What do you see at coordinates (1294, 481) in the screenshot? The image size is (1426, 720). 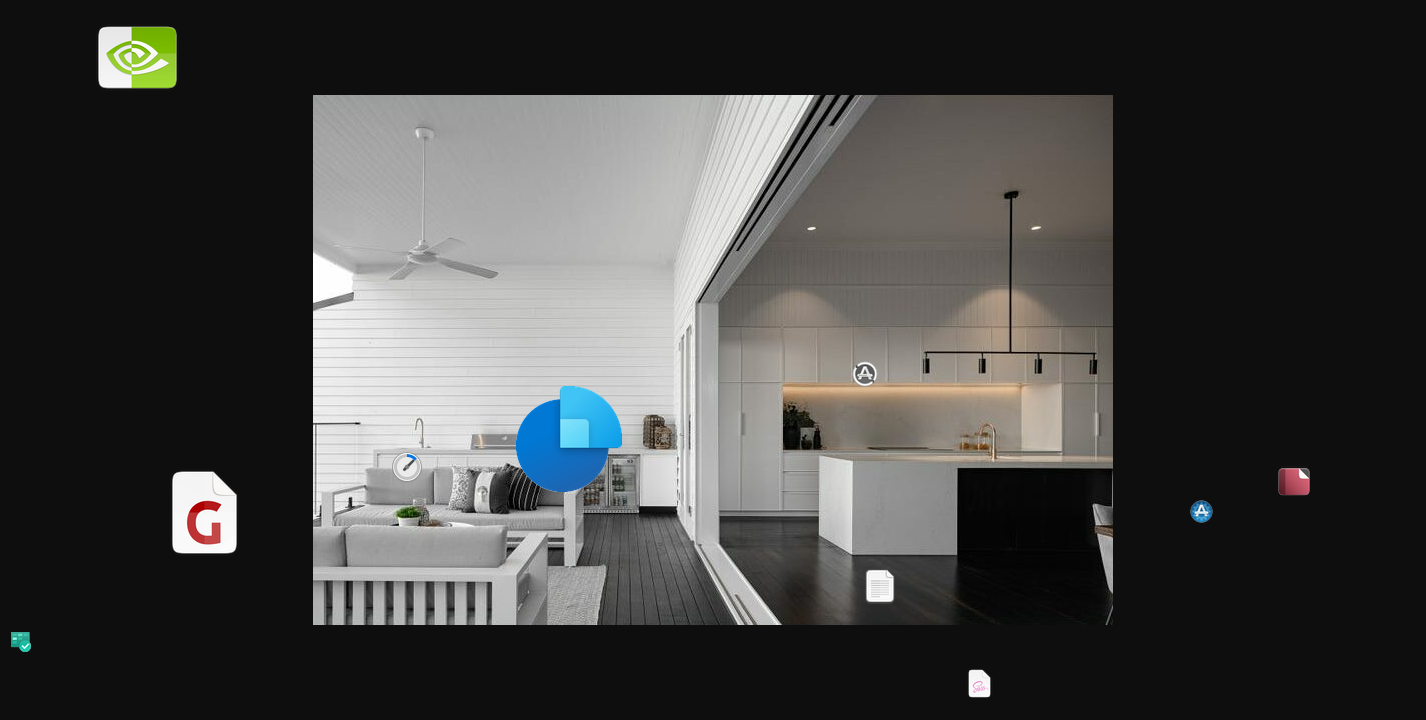 I see `change desktop wallpaper settings` at bounding box center [1294, 481].